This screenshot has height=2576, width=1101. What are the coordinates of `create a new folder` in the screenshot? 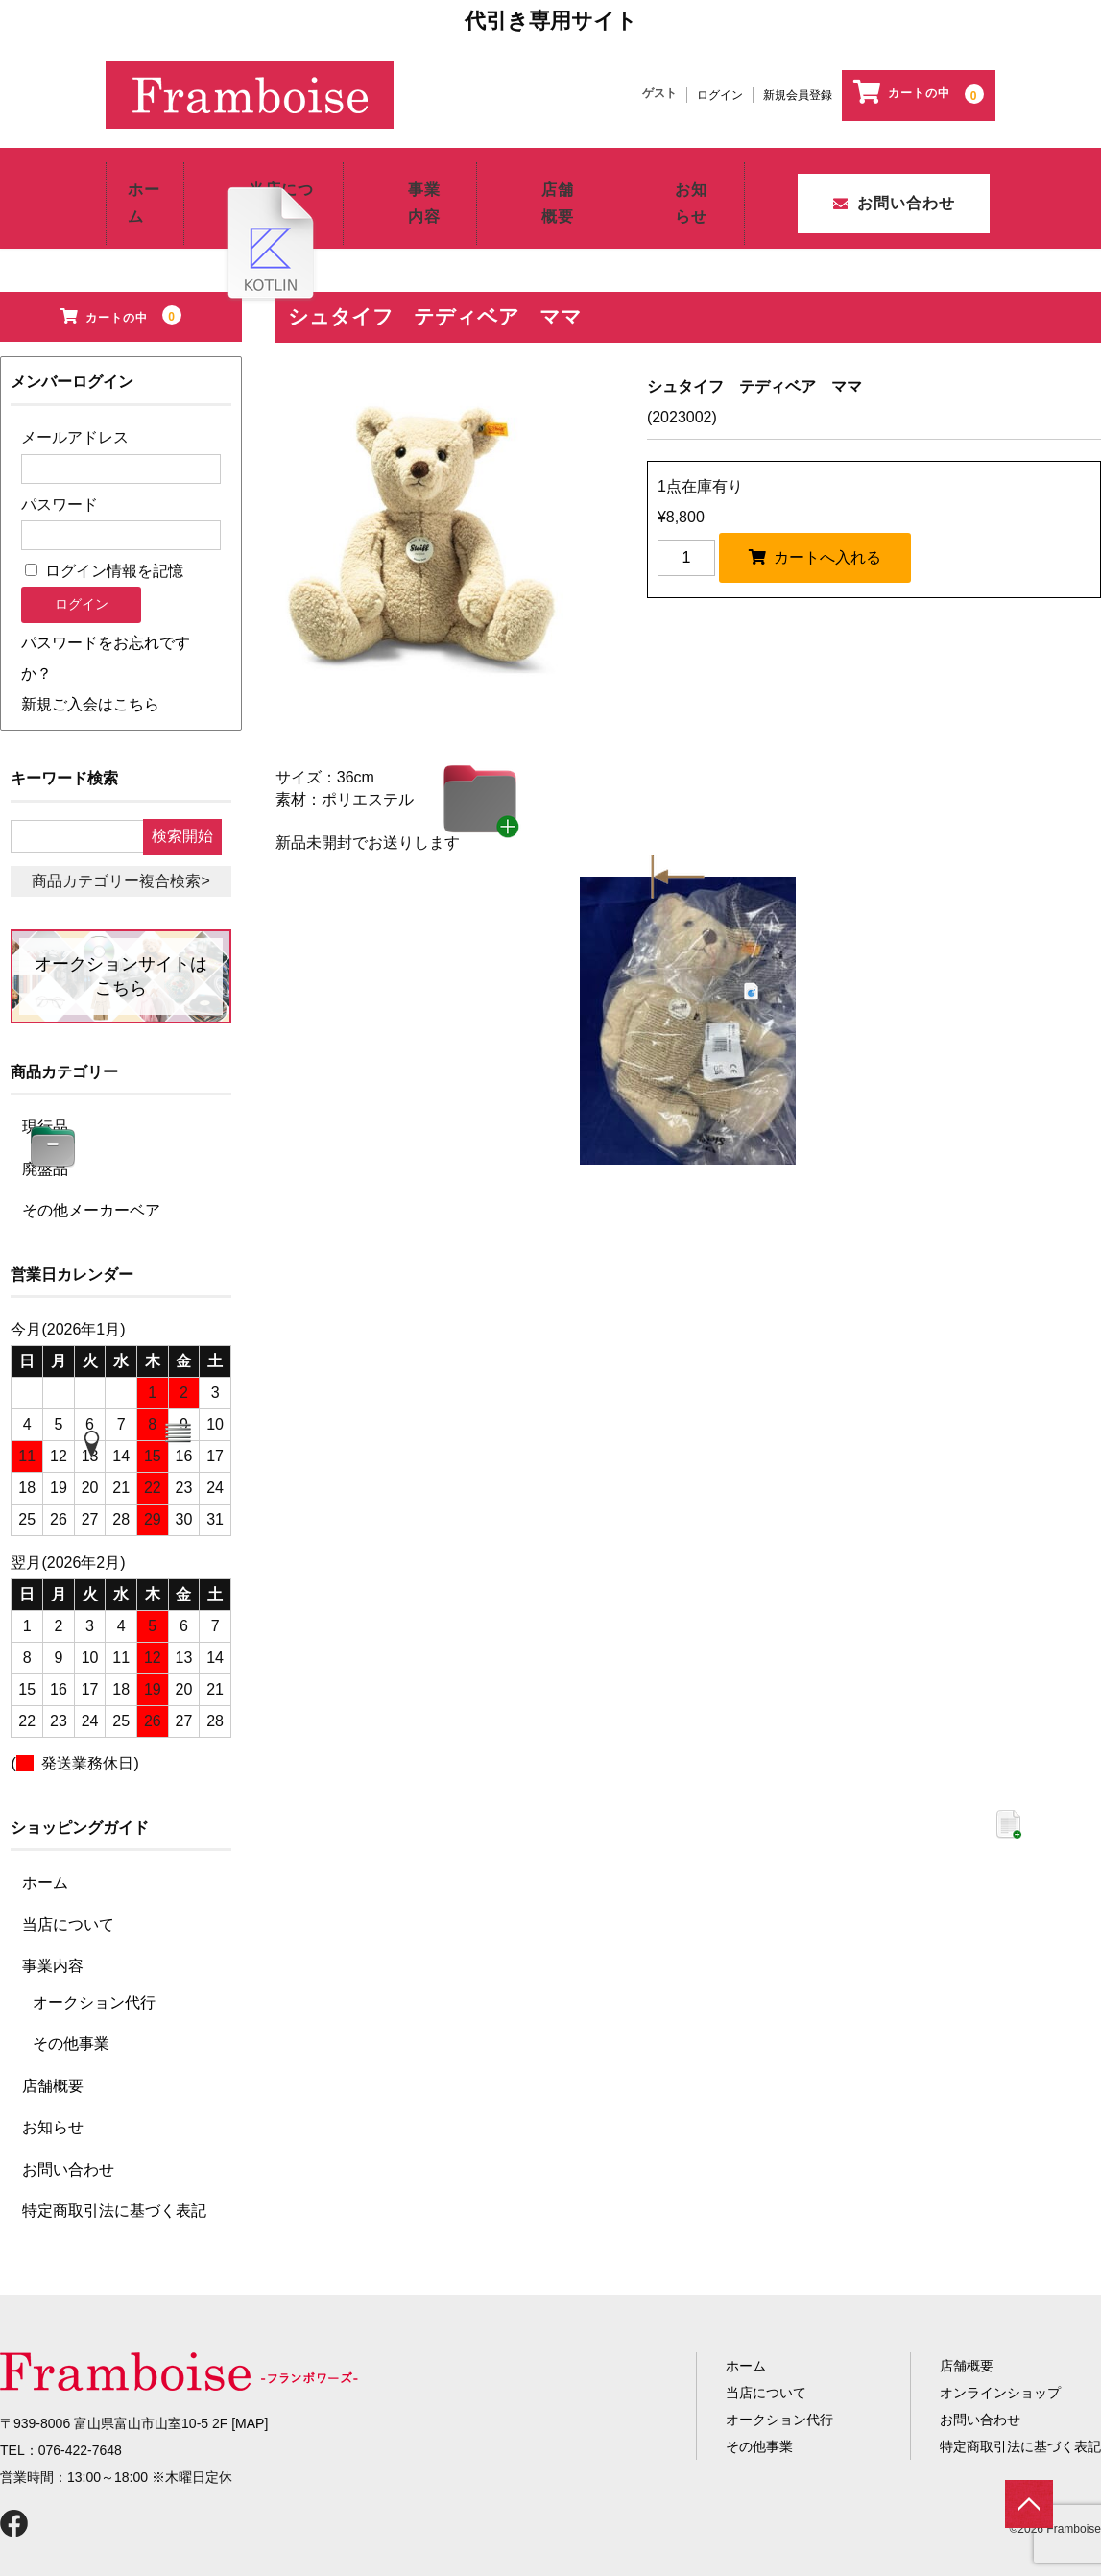 It's located at (480, 799).